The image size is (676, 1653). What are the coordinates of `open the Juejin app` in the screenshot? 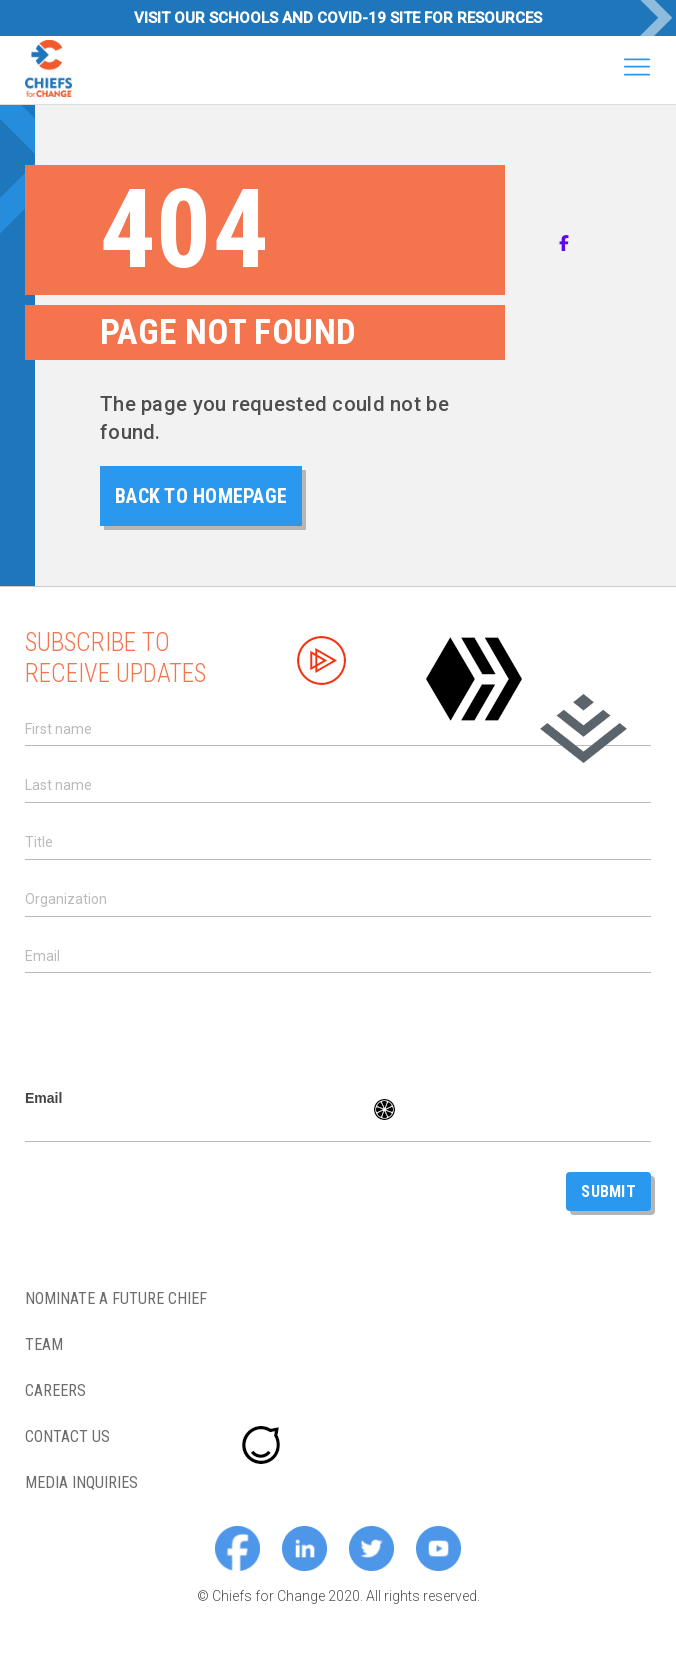 It's located at (583, 728).